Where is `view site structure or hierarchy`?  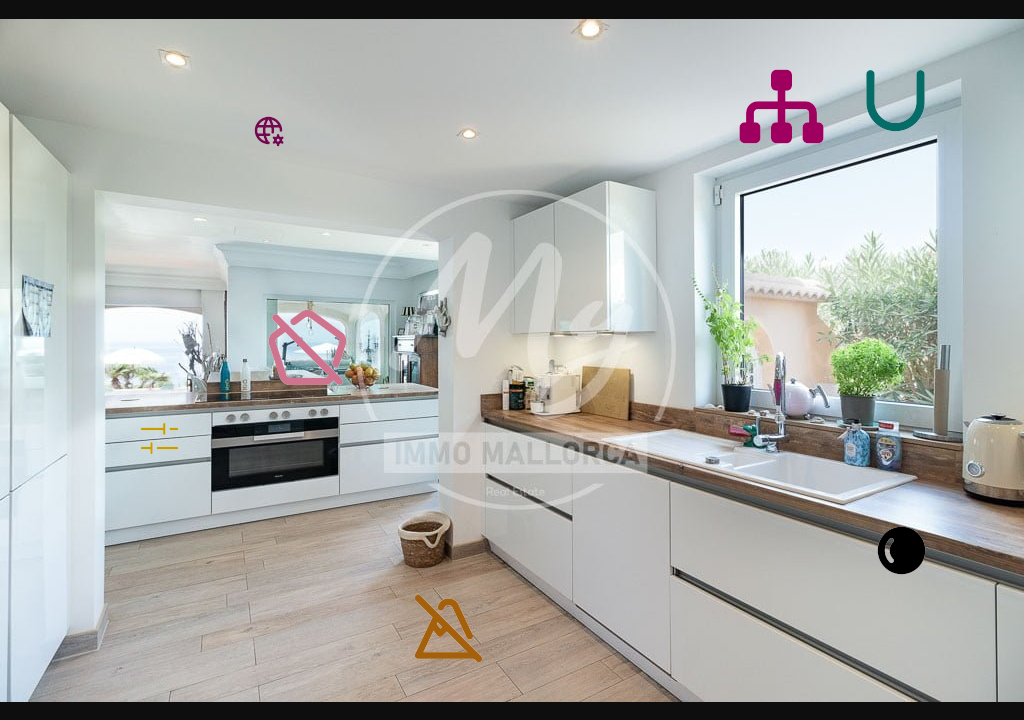
view site structure or hierarchy is located at coordinates (781, 106).